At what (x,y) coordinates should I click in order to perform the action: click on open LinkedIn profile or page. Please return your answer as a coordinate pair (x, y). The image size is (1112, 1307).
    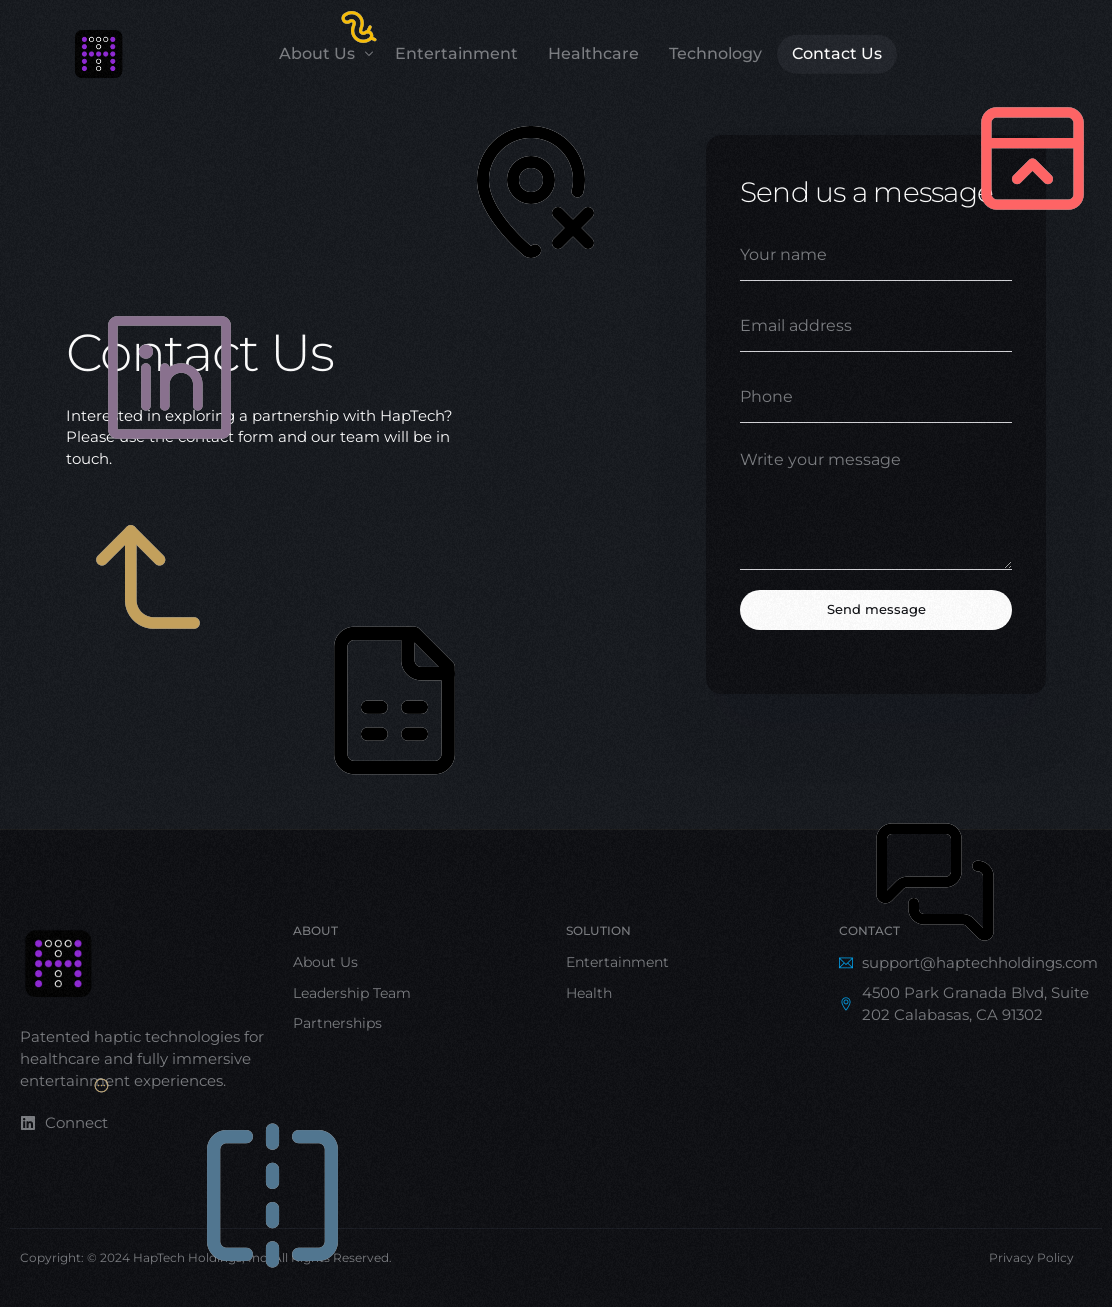
    Looking at the image, I should click on (169, 377).